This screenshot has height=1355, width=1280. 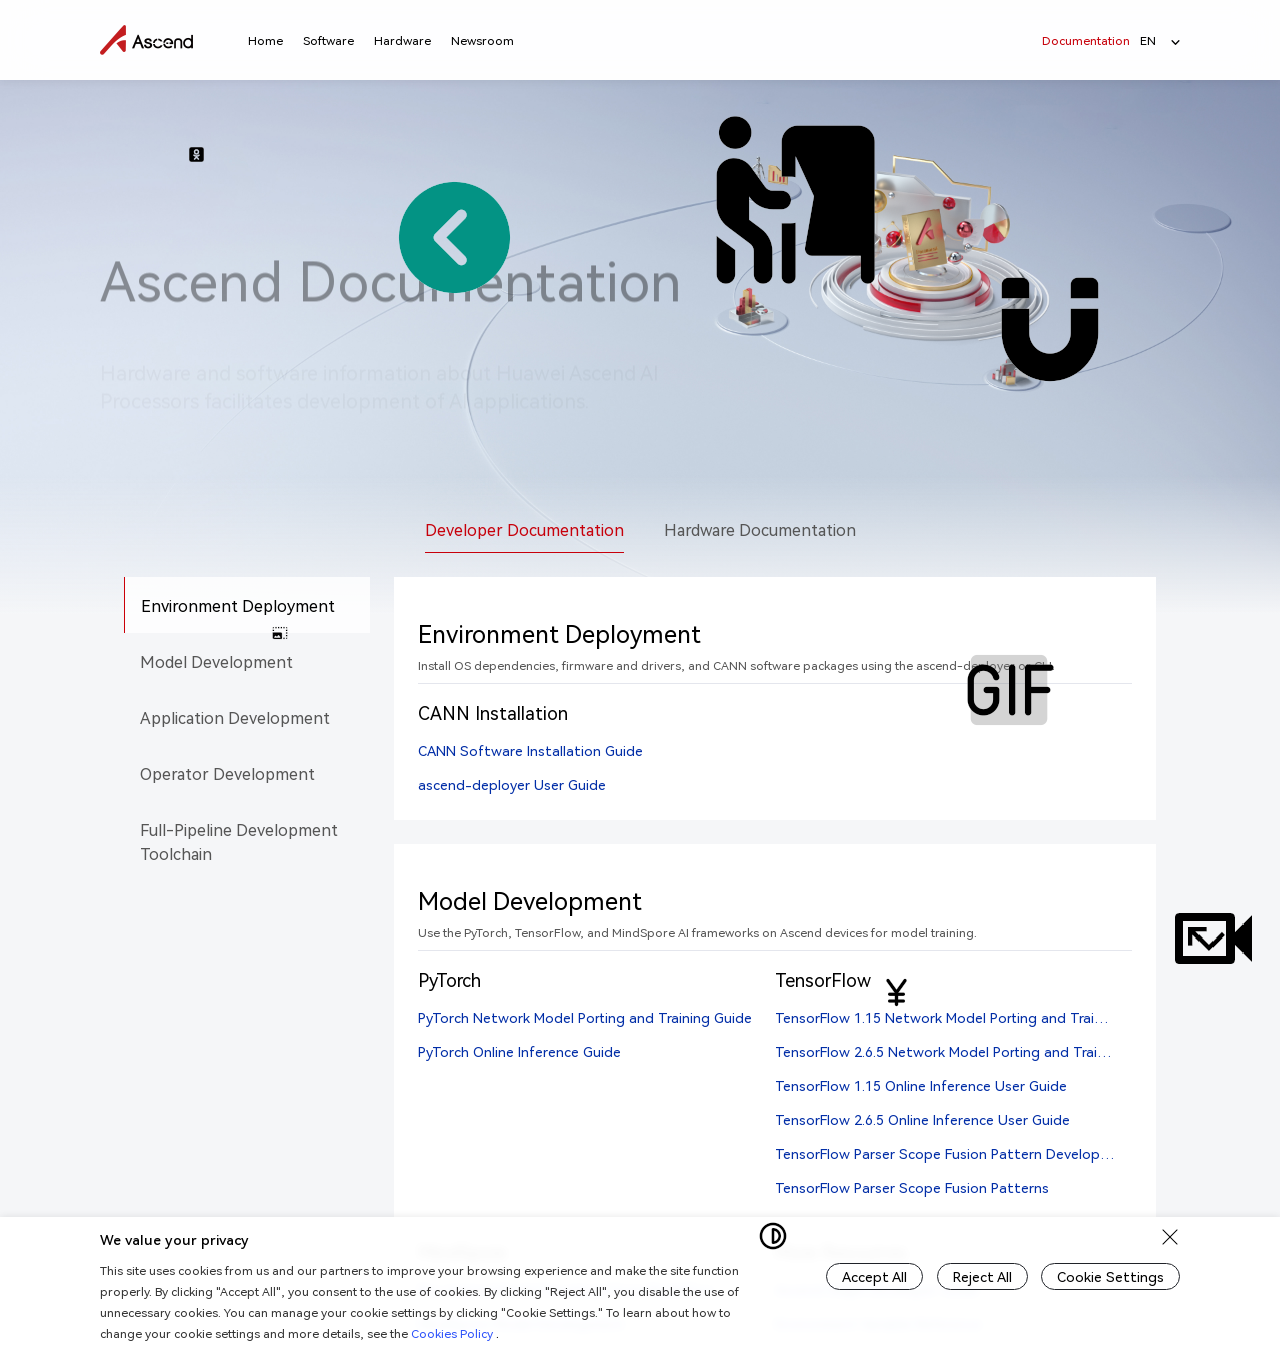 I want to click on attract or pull related items together, so click(x=1050, y=326).